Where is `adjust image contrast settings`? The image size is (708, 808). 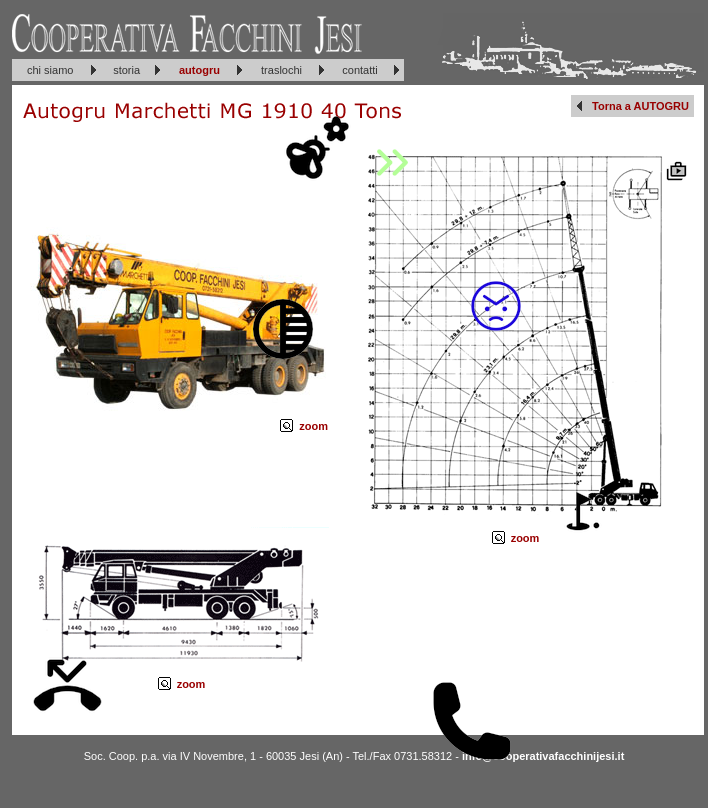
adjust image contrast settings is located at coordinates (283, 329).